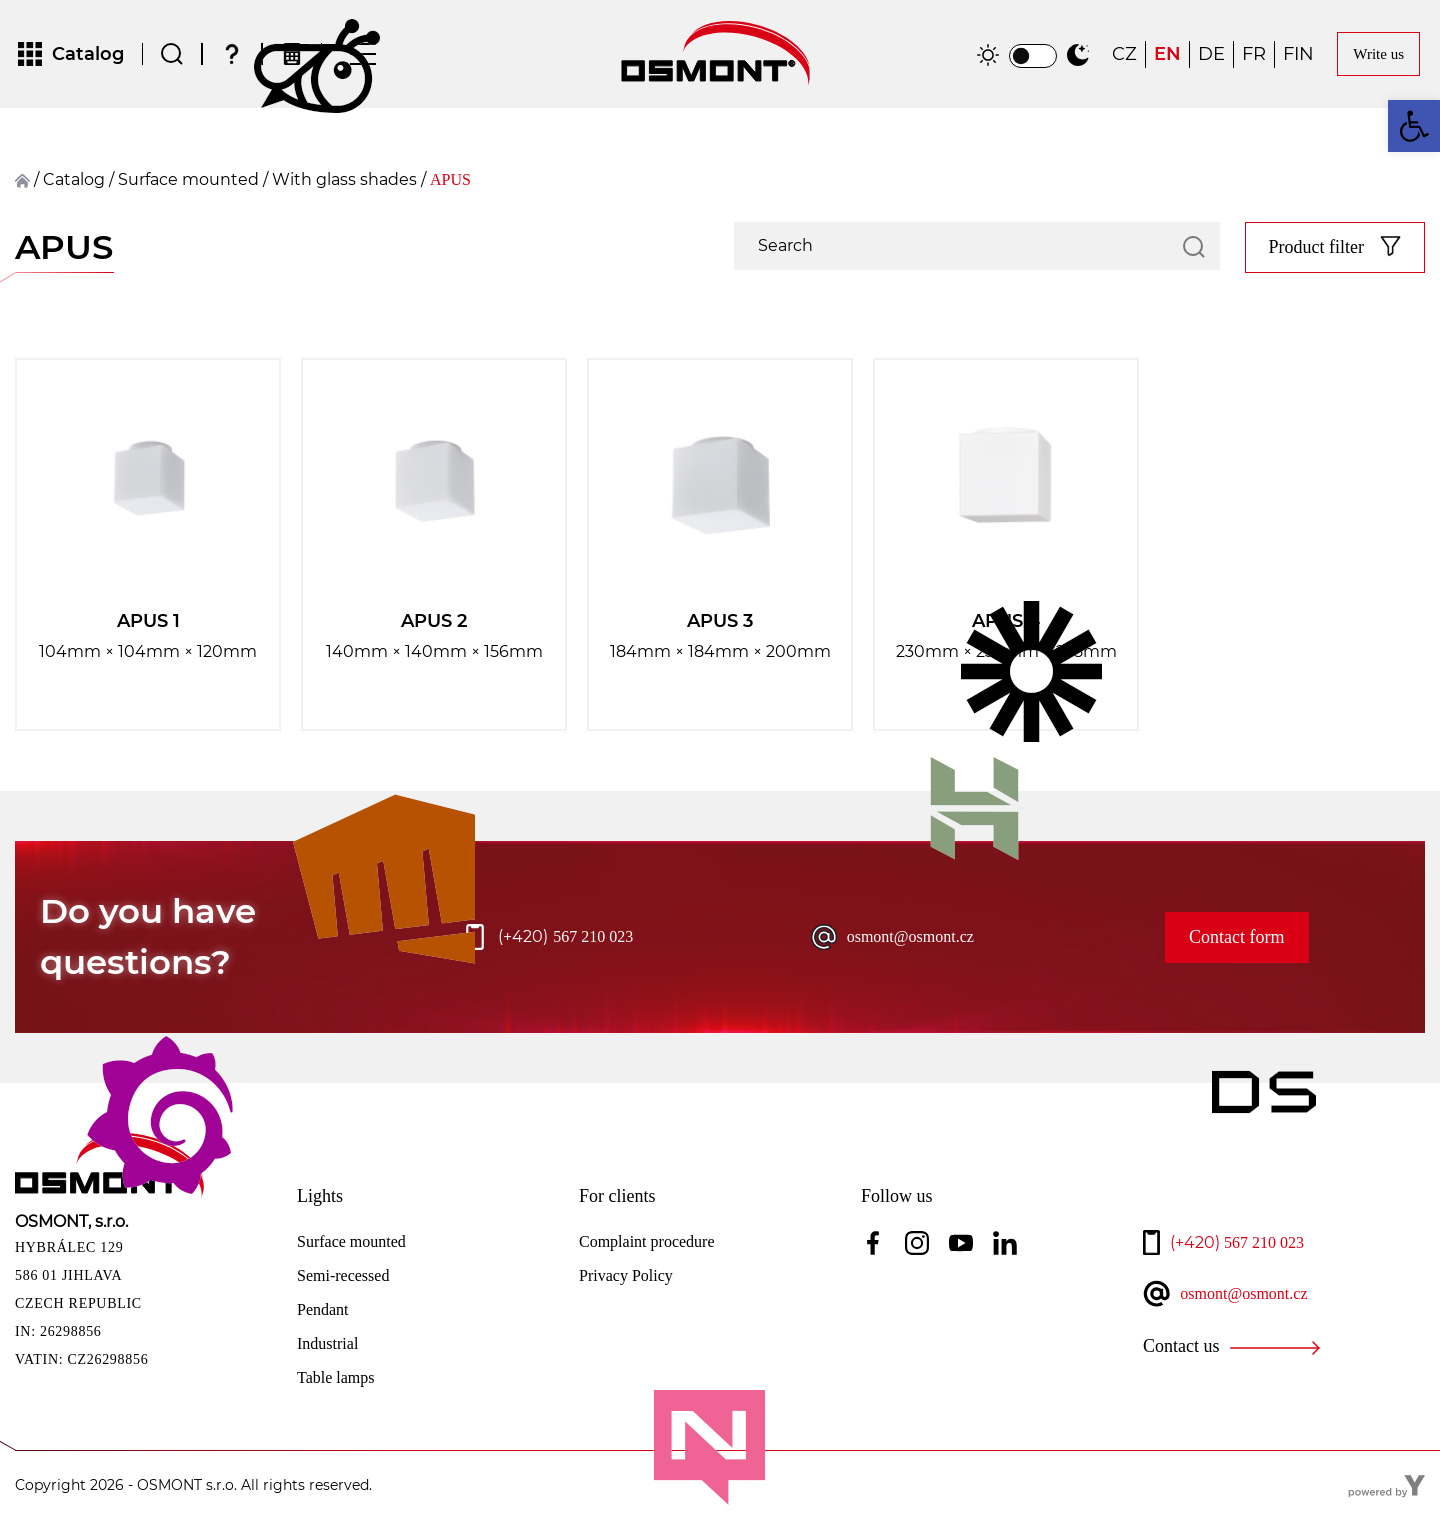 The height and width of the screenshot is (1520, 1440). Describe the element at coordinates (1264, 1092) in the screenshot. I see `DataStax company logo` at that location.